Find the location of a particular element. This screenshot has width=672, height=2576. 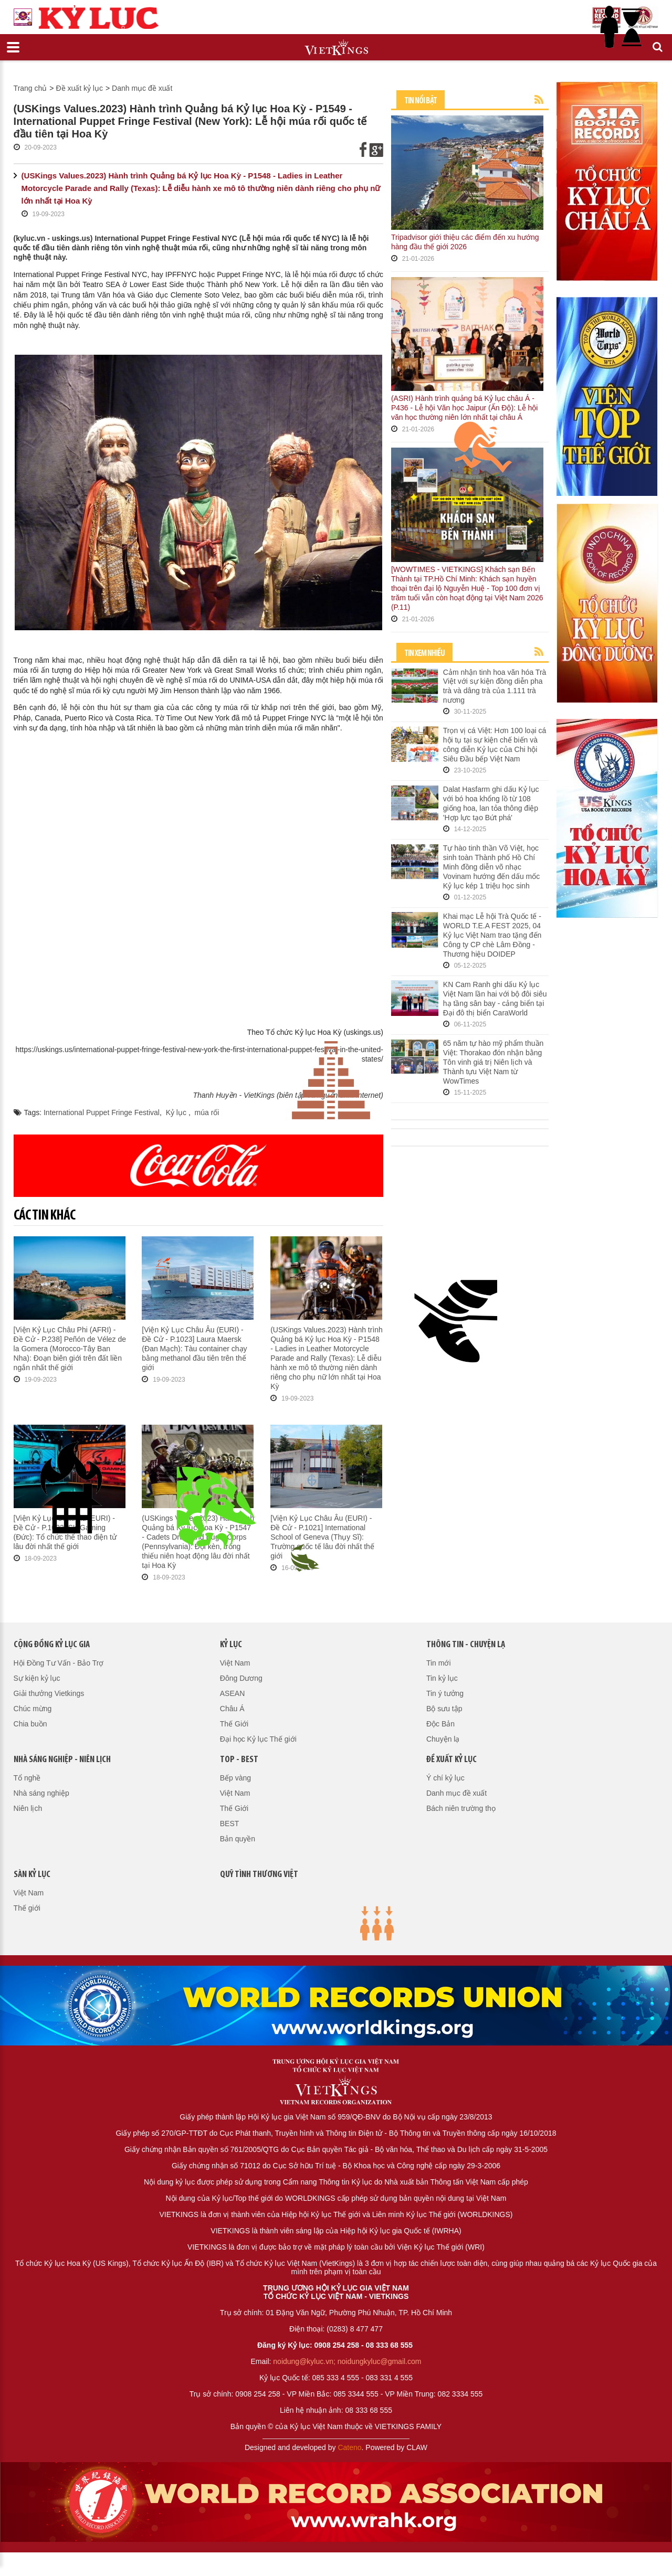

view player's time spent in game is located at coordinates (621, 27).